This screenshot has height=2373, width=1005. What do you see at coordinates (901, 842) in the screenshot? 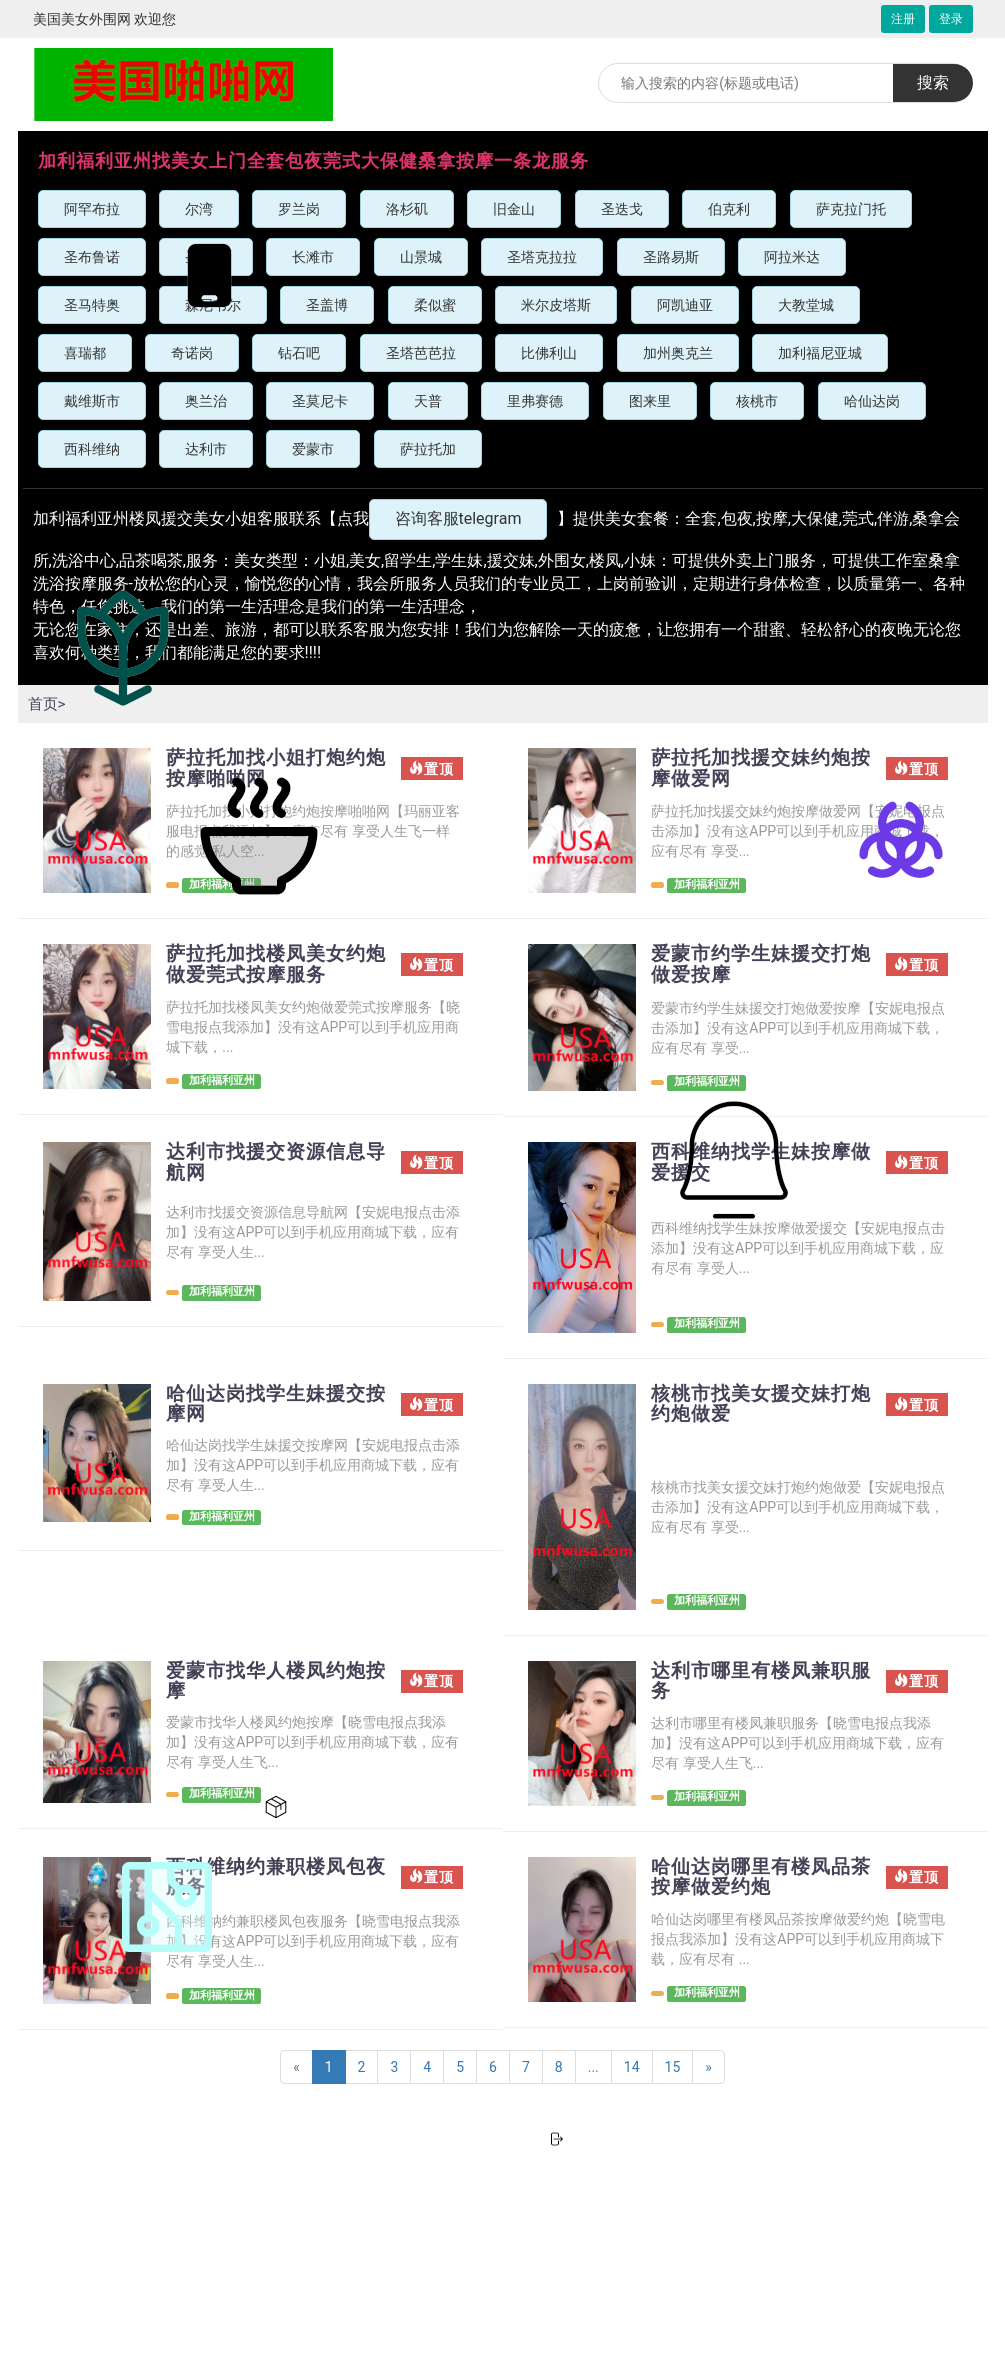
I see `indicates hazardous or dangerous content` at bounding box center [901, 842].